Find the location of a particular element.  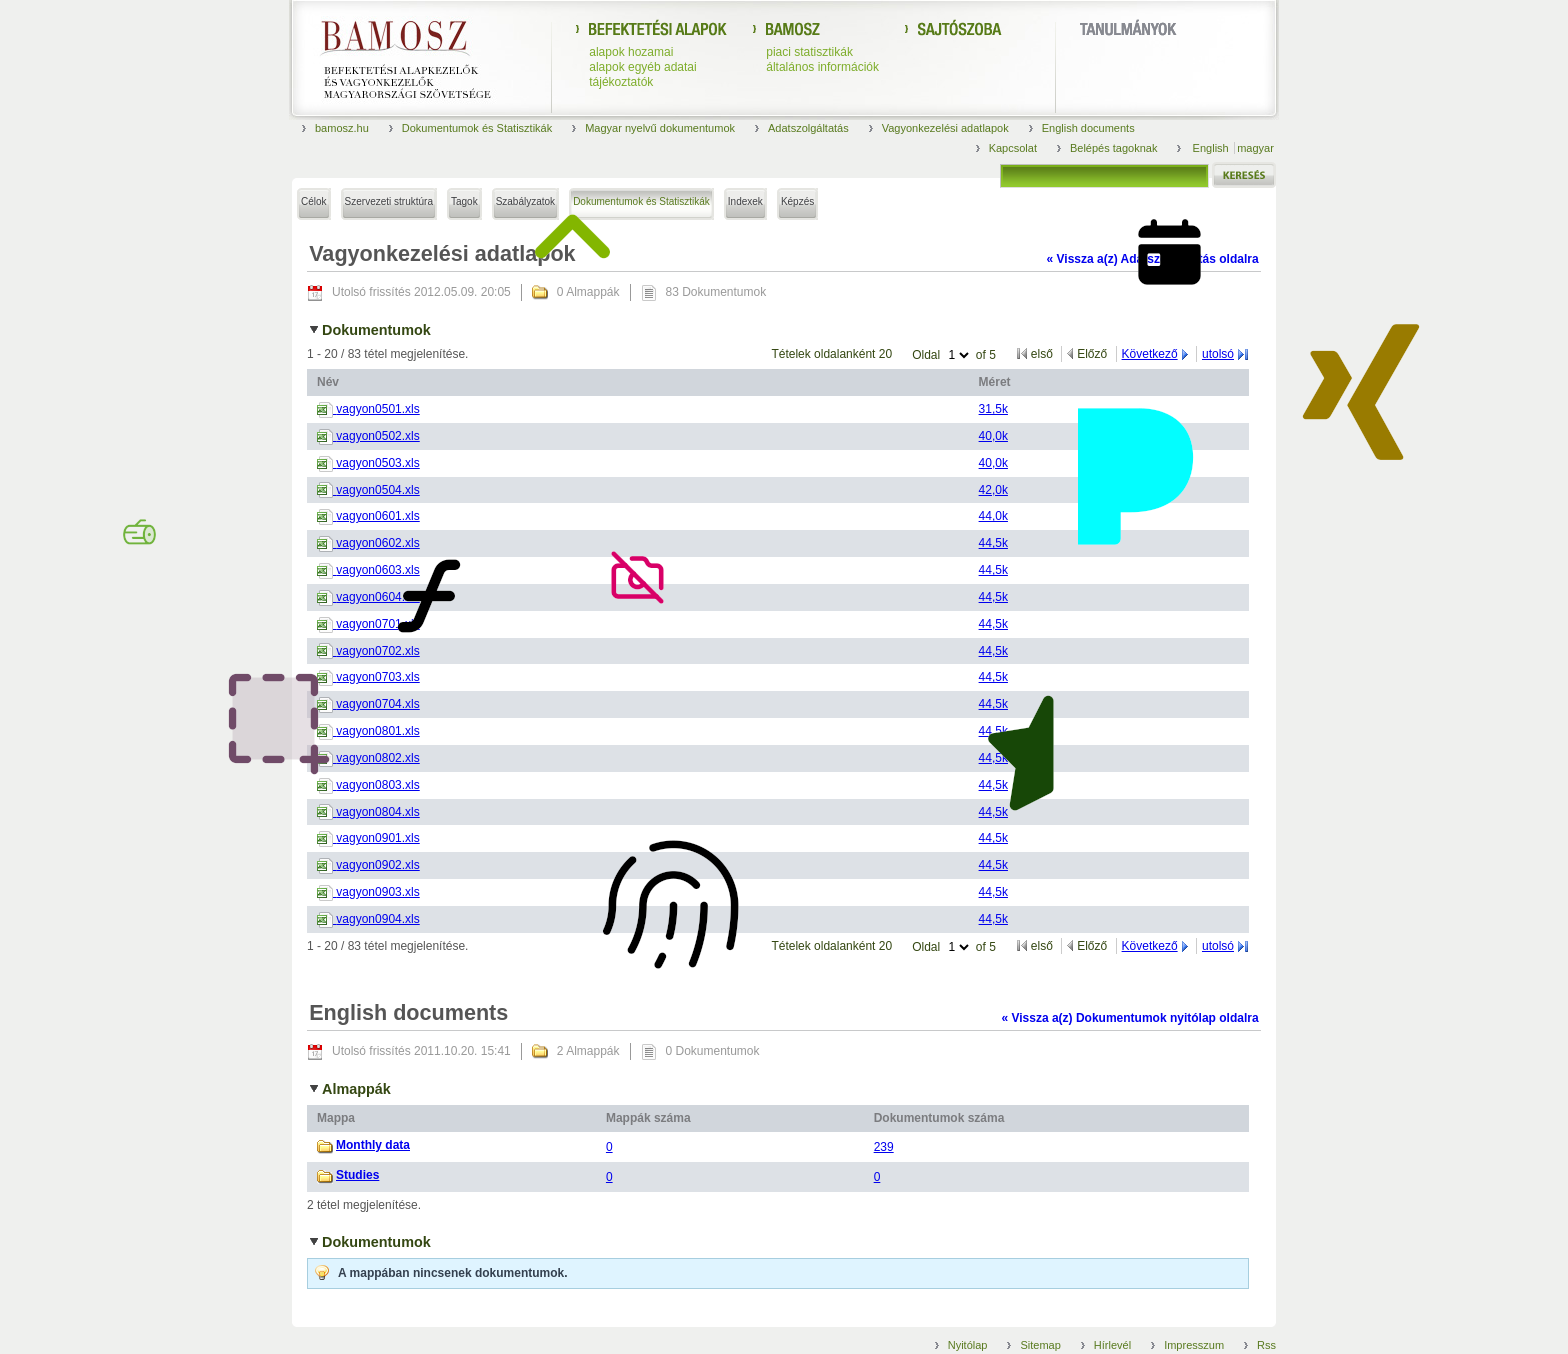

indicates florin or dutch guilder currency is located at coordinates (429, 596).